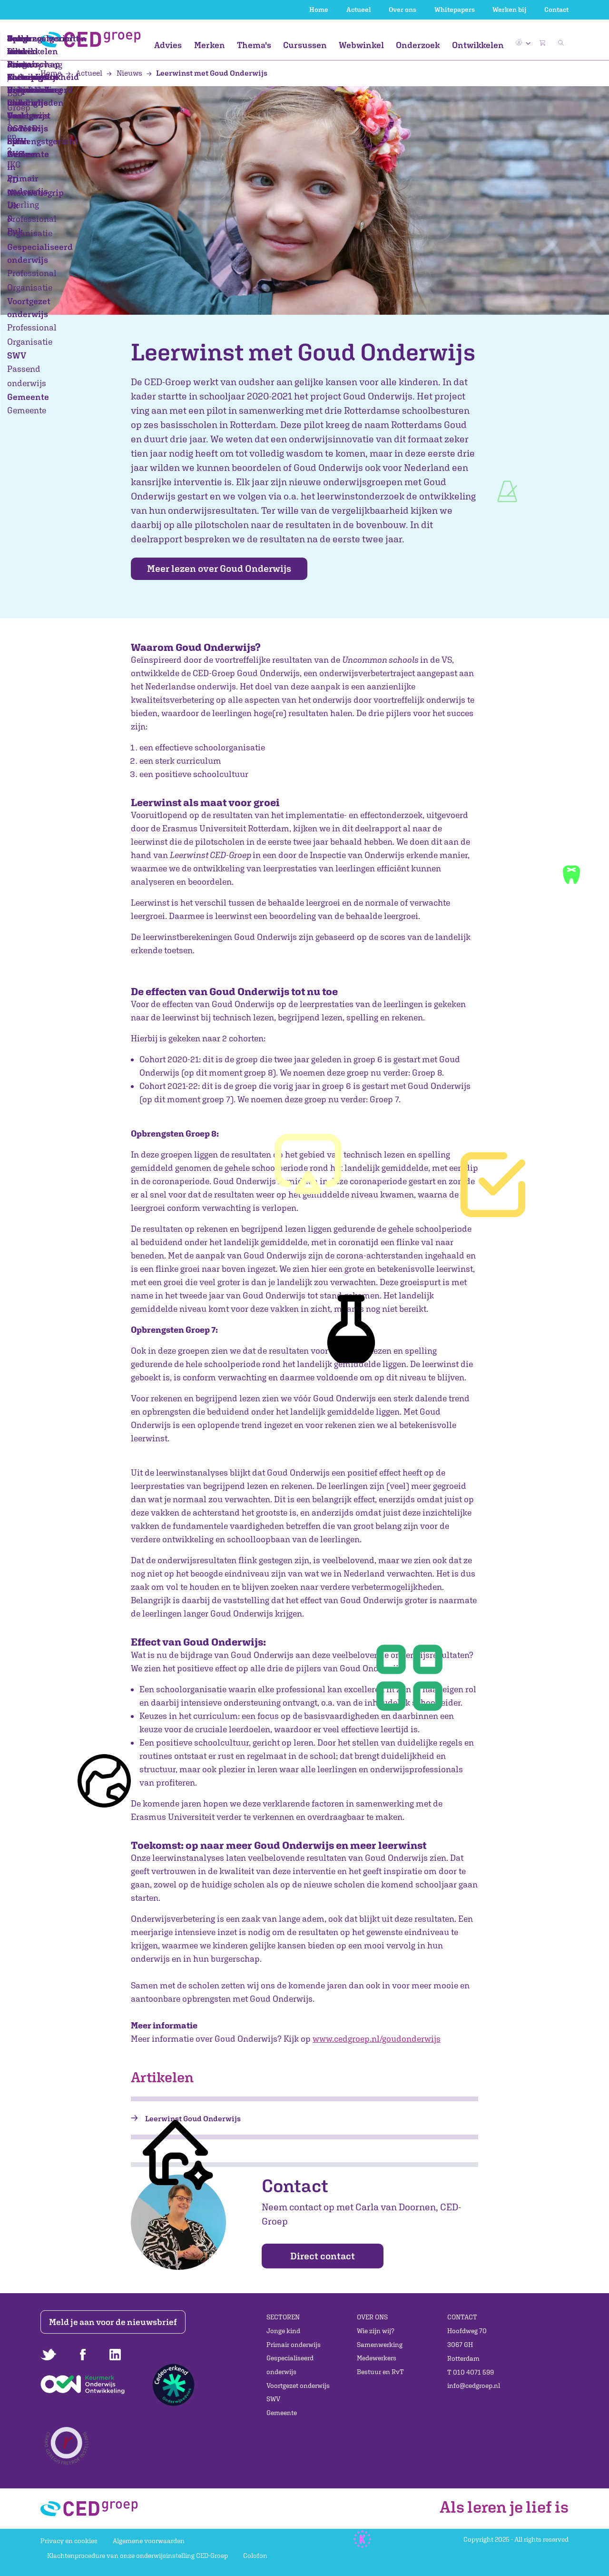  Describe the element at coordinates (351, 1329) in the screenshot. I see `access laboratory or science features` at that location.